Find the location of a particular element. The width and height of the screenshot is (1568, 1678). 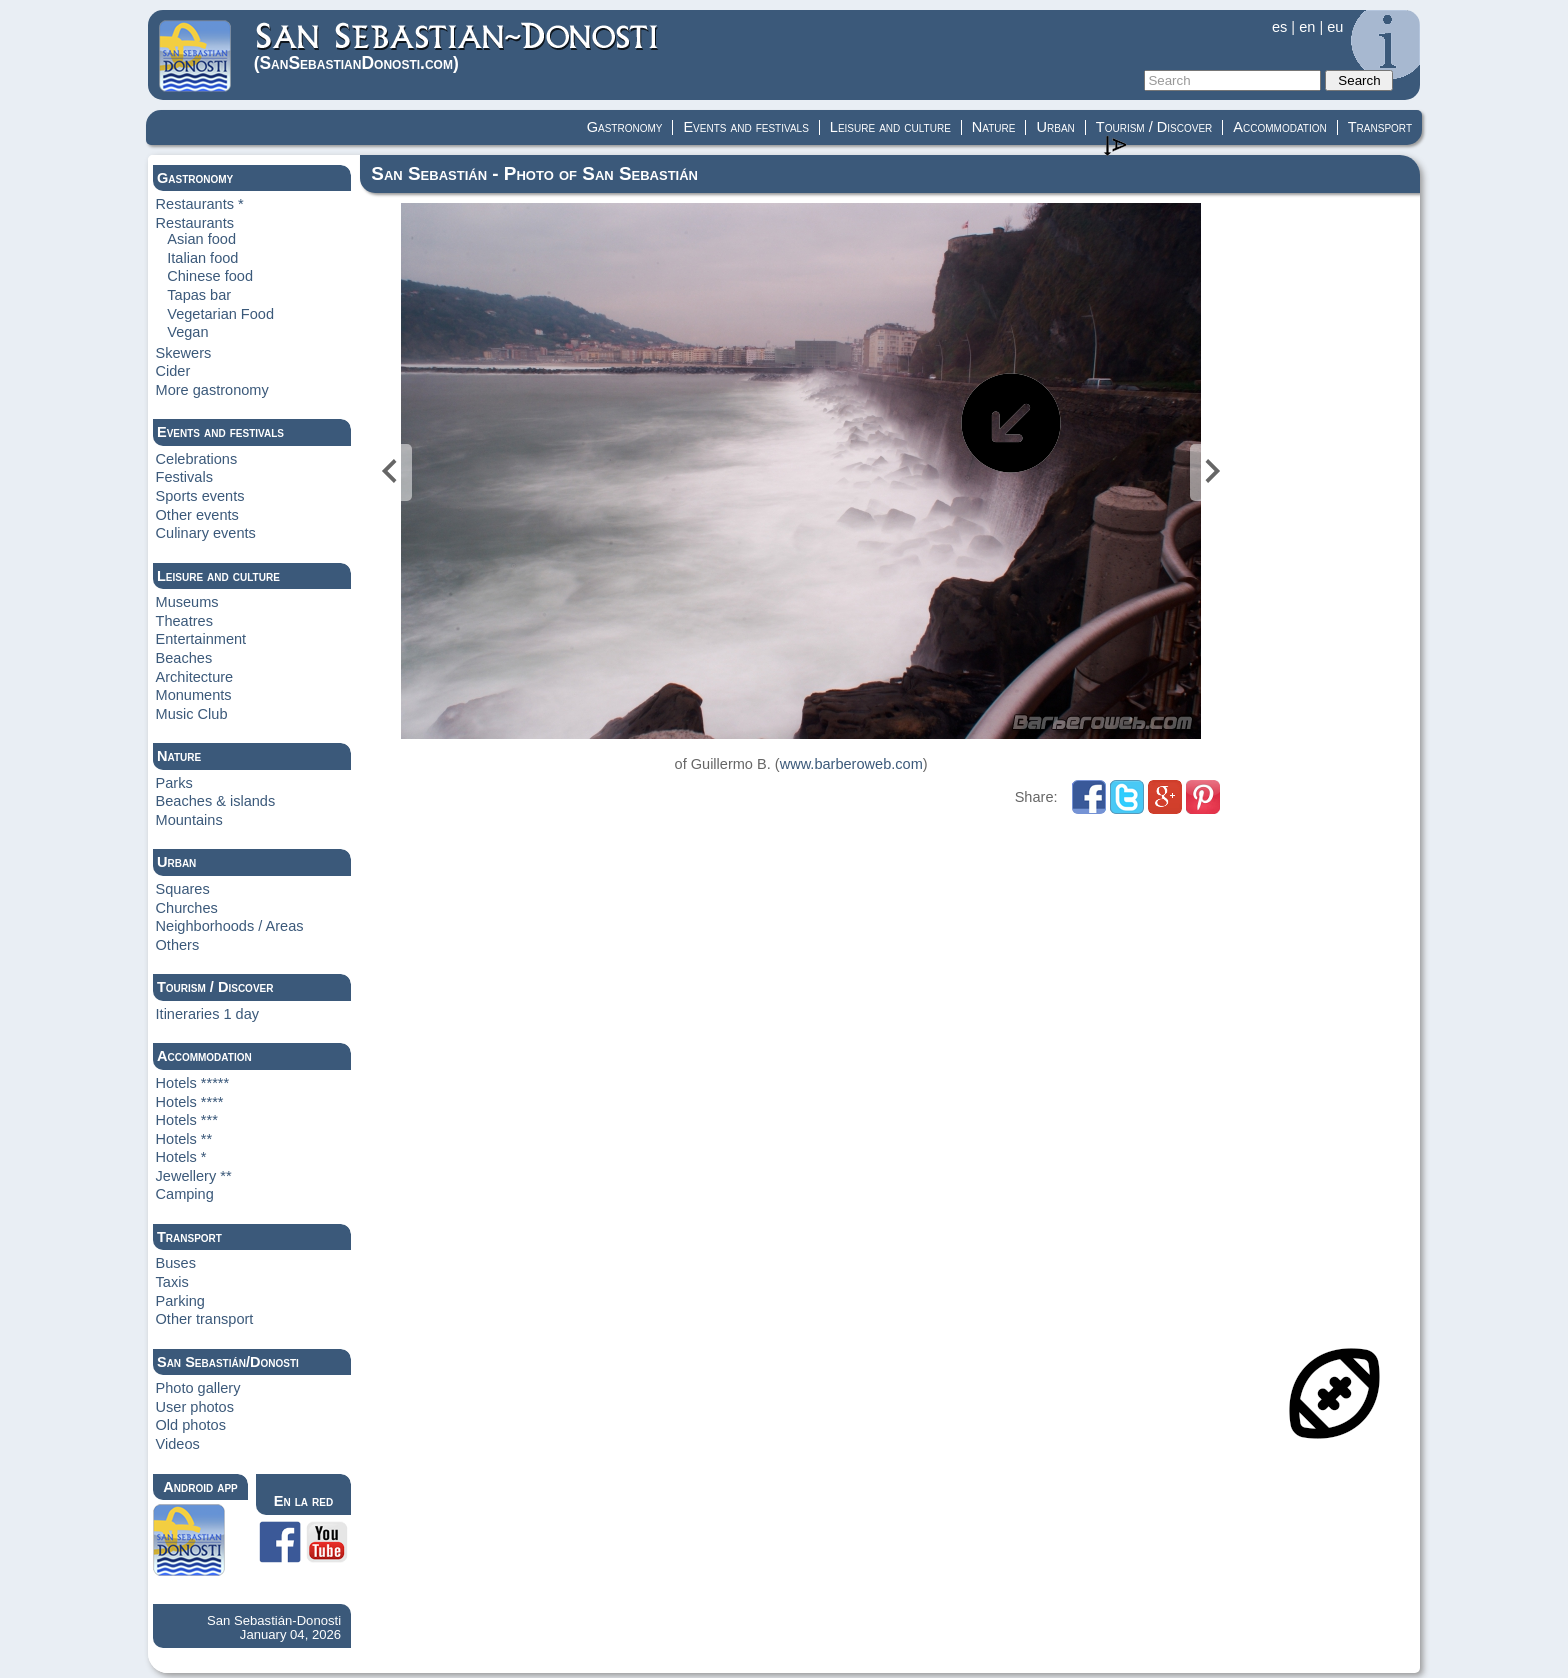

navigate to previous or lower-left content is located at coordinates (1011, 423).